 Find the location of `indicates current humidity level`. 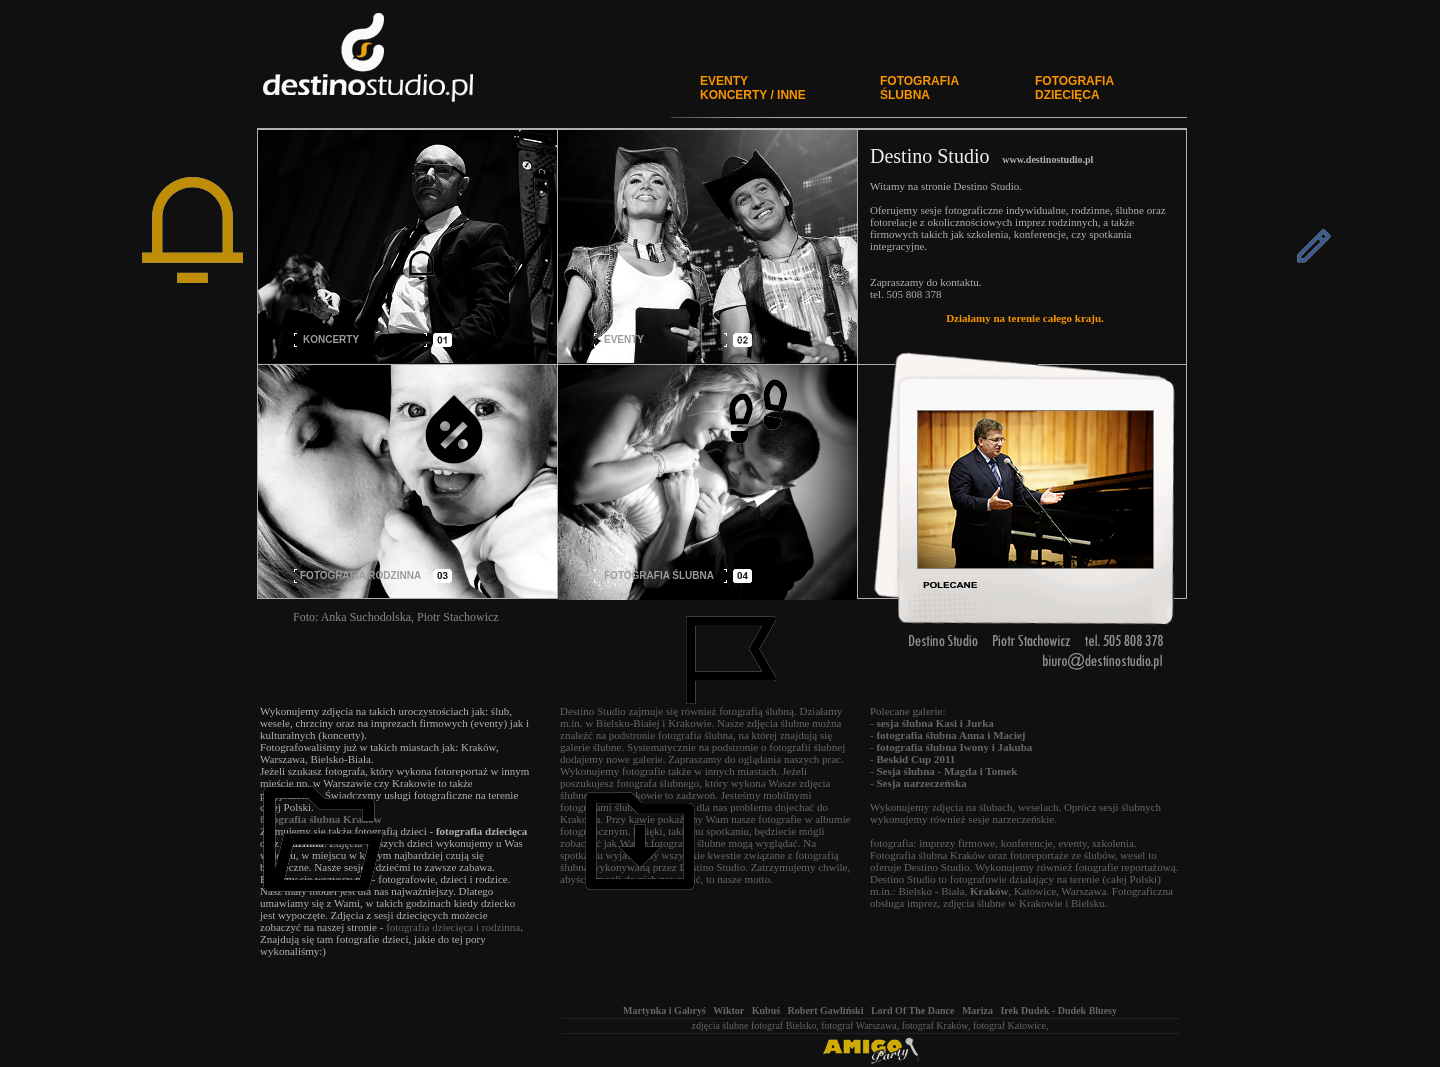

indicates current humidity level is located at coordinates (454, 432).